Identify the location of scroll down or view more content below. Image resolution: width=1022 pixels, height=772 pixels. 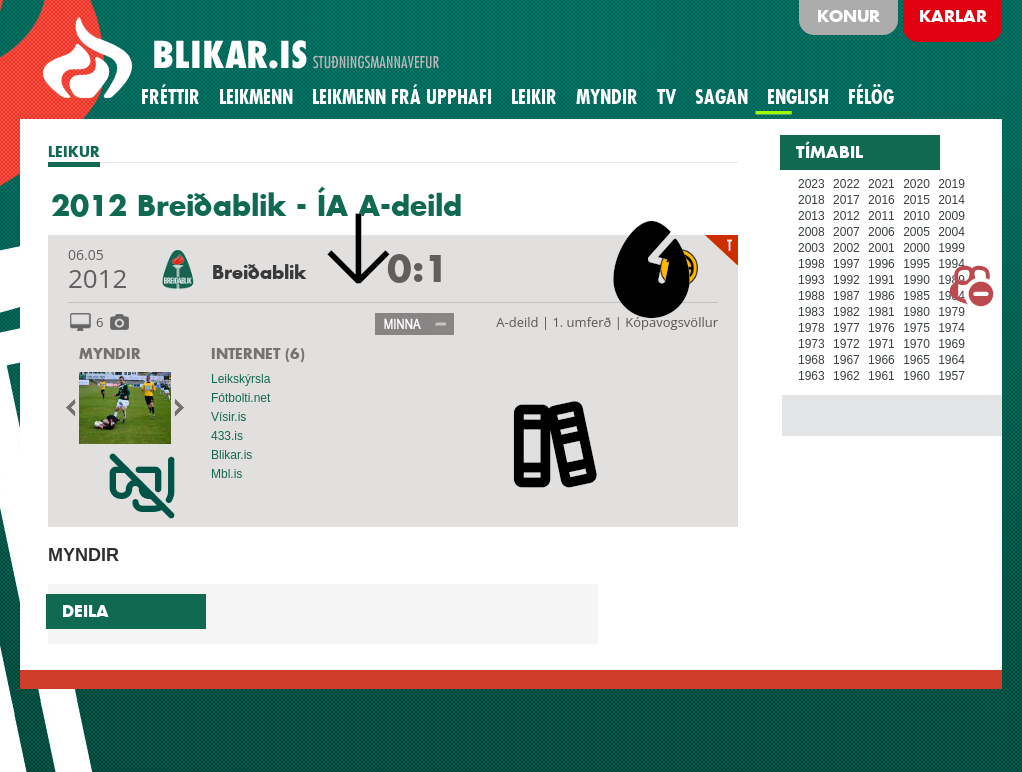
(355, 248).